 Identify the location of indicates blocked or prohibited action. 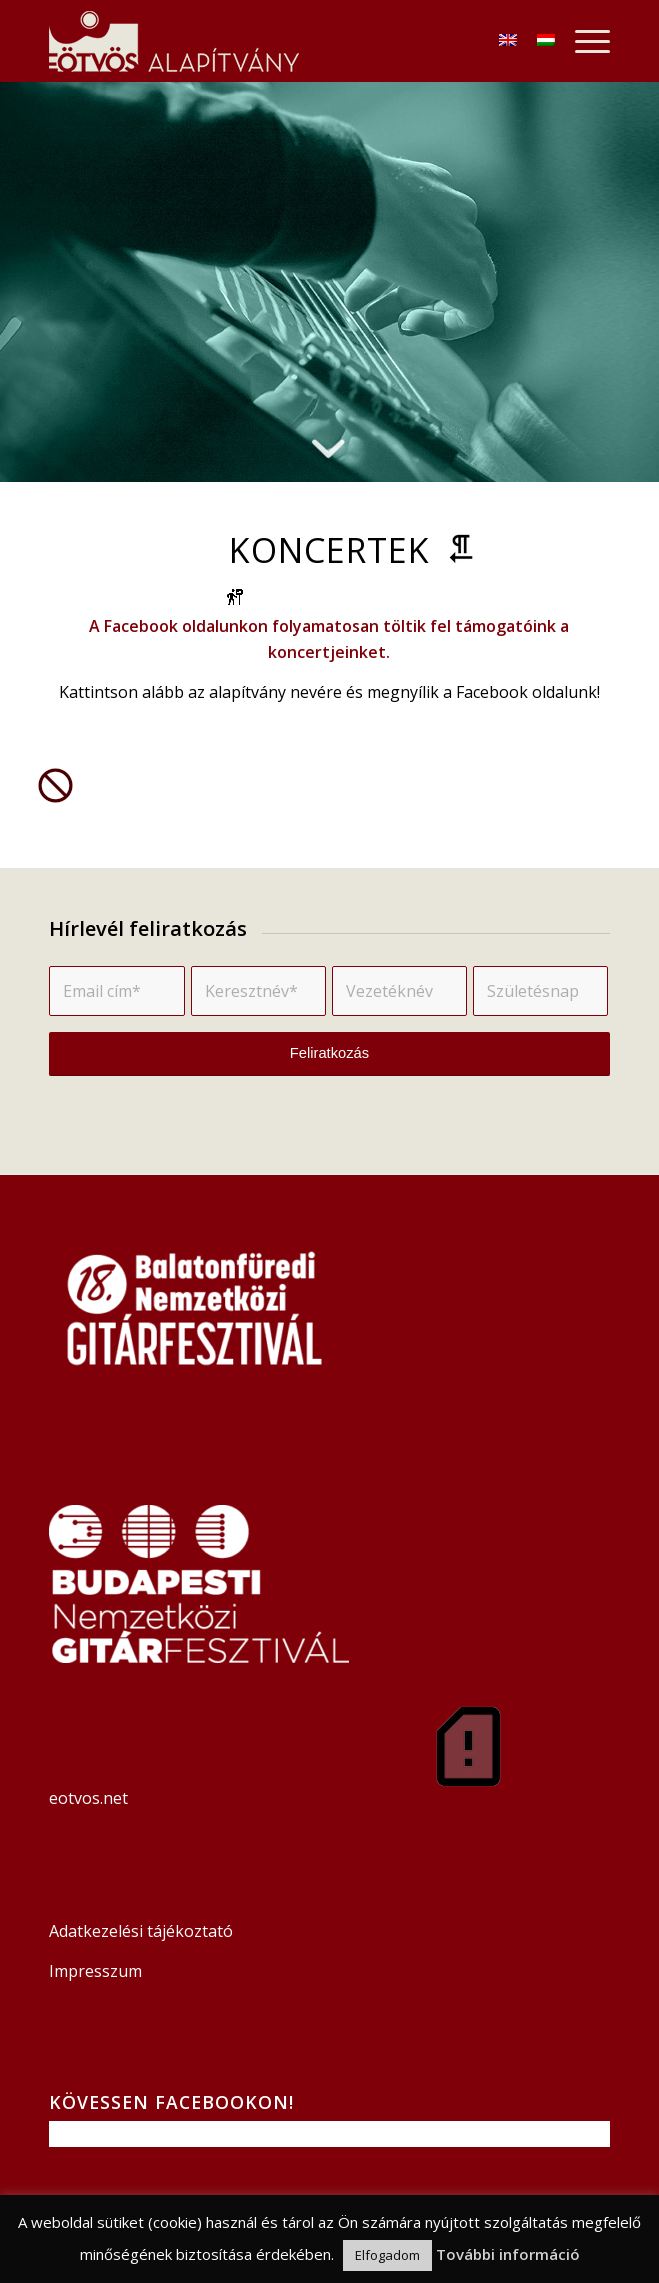
(55, 785).